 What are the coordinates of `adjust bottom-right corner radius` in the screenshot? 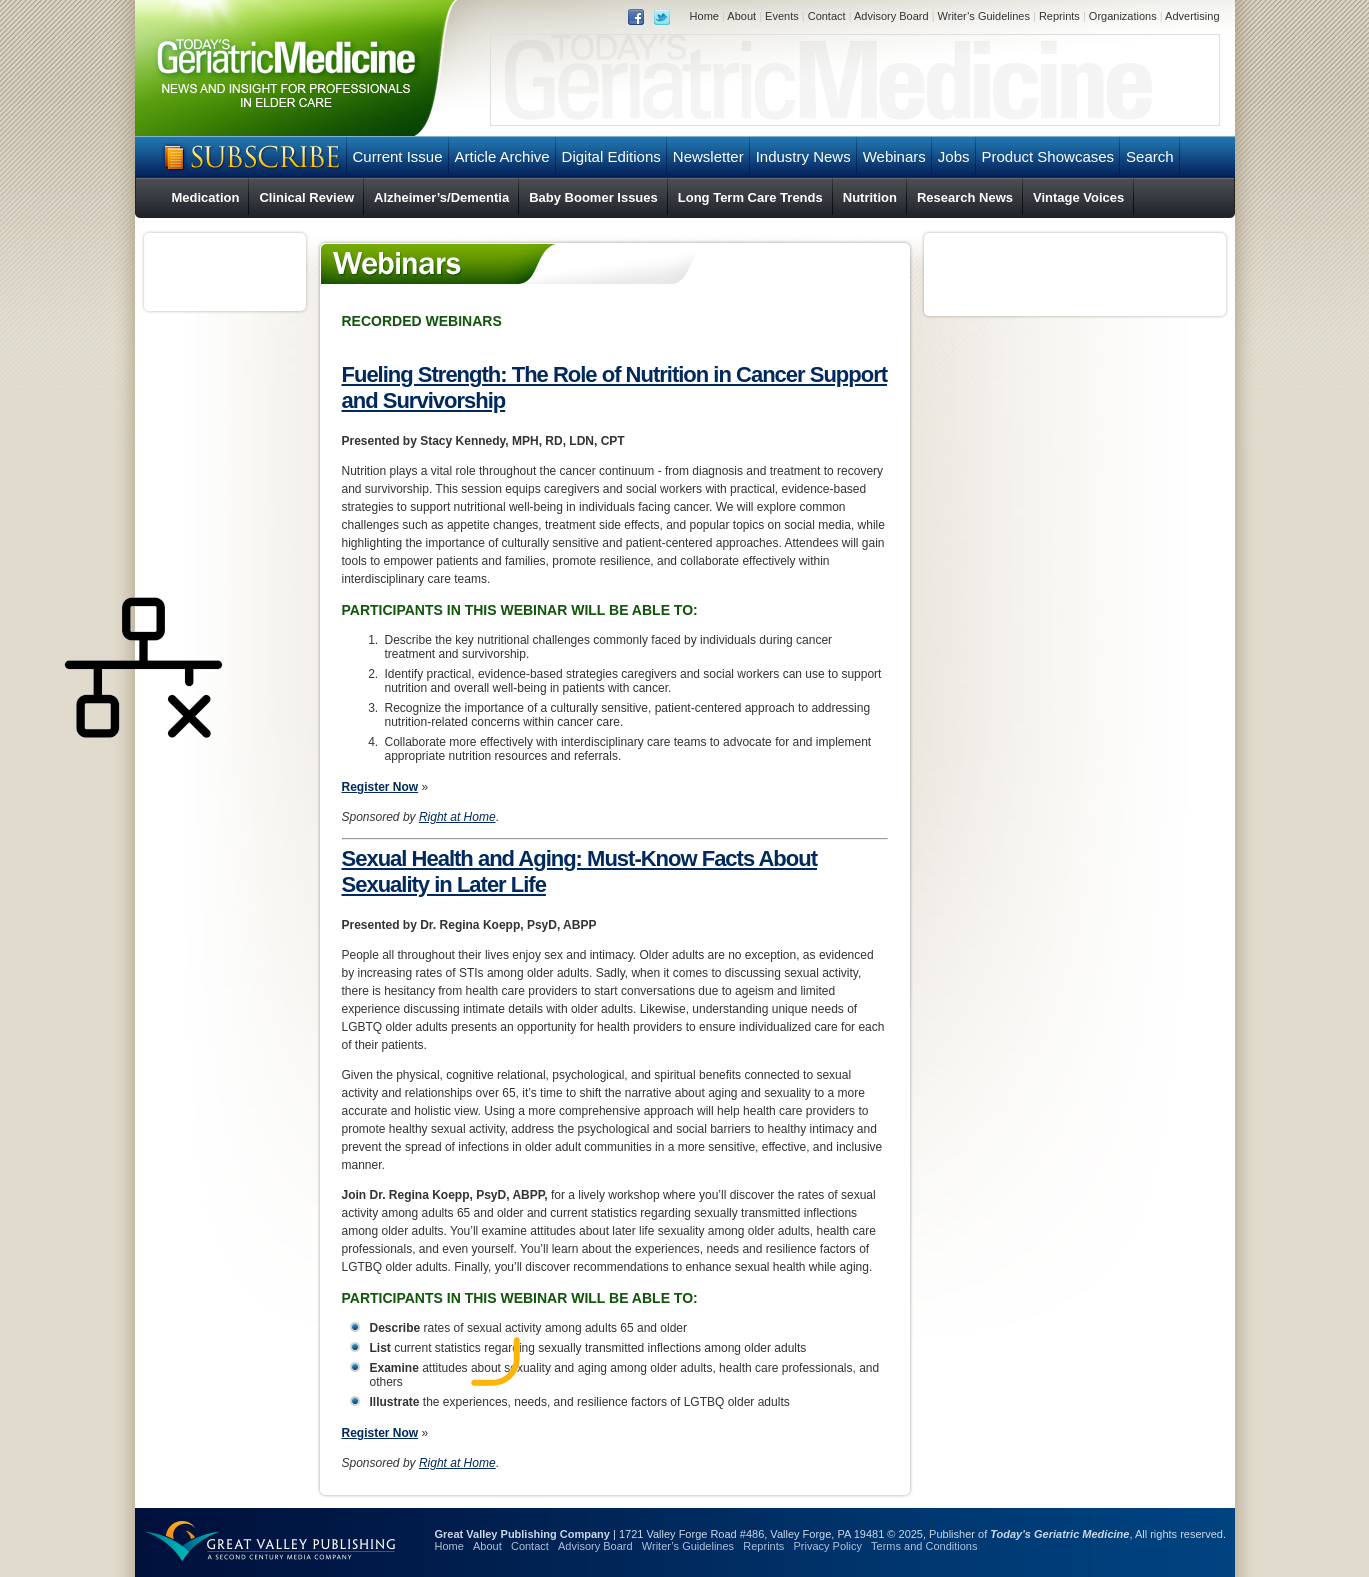 It's located at (495, 1361).